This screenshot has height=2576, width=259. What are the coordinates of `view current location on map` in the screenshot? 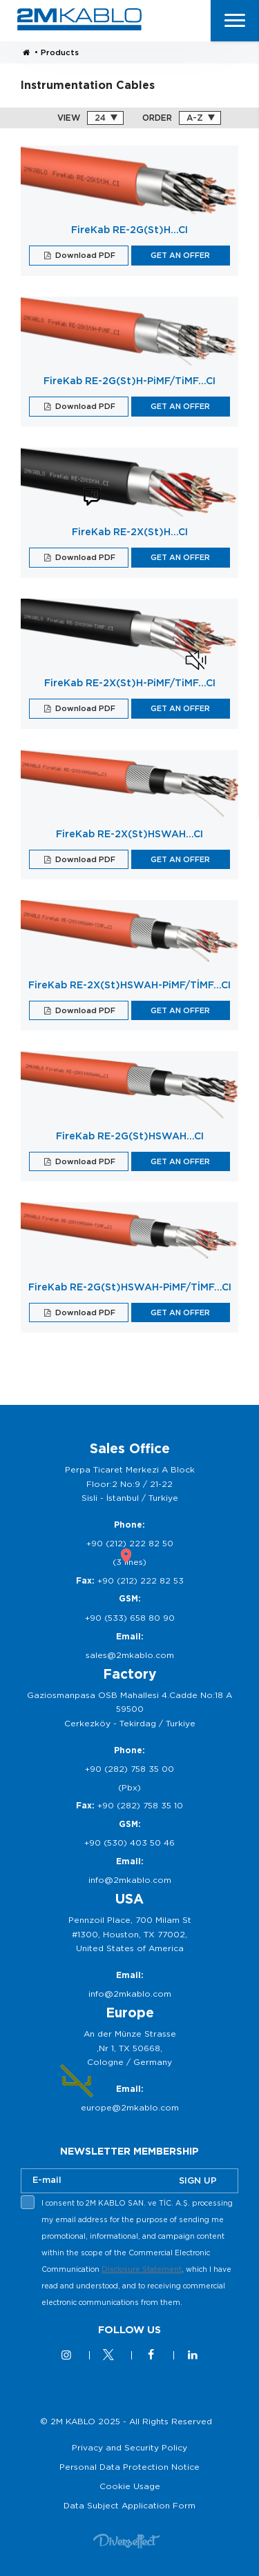 It's located at (126, 1555).